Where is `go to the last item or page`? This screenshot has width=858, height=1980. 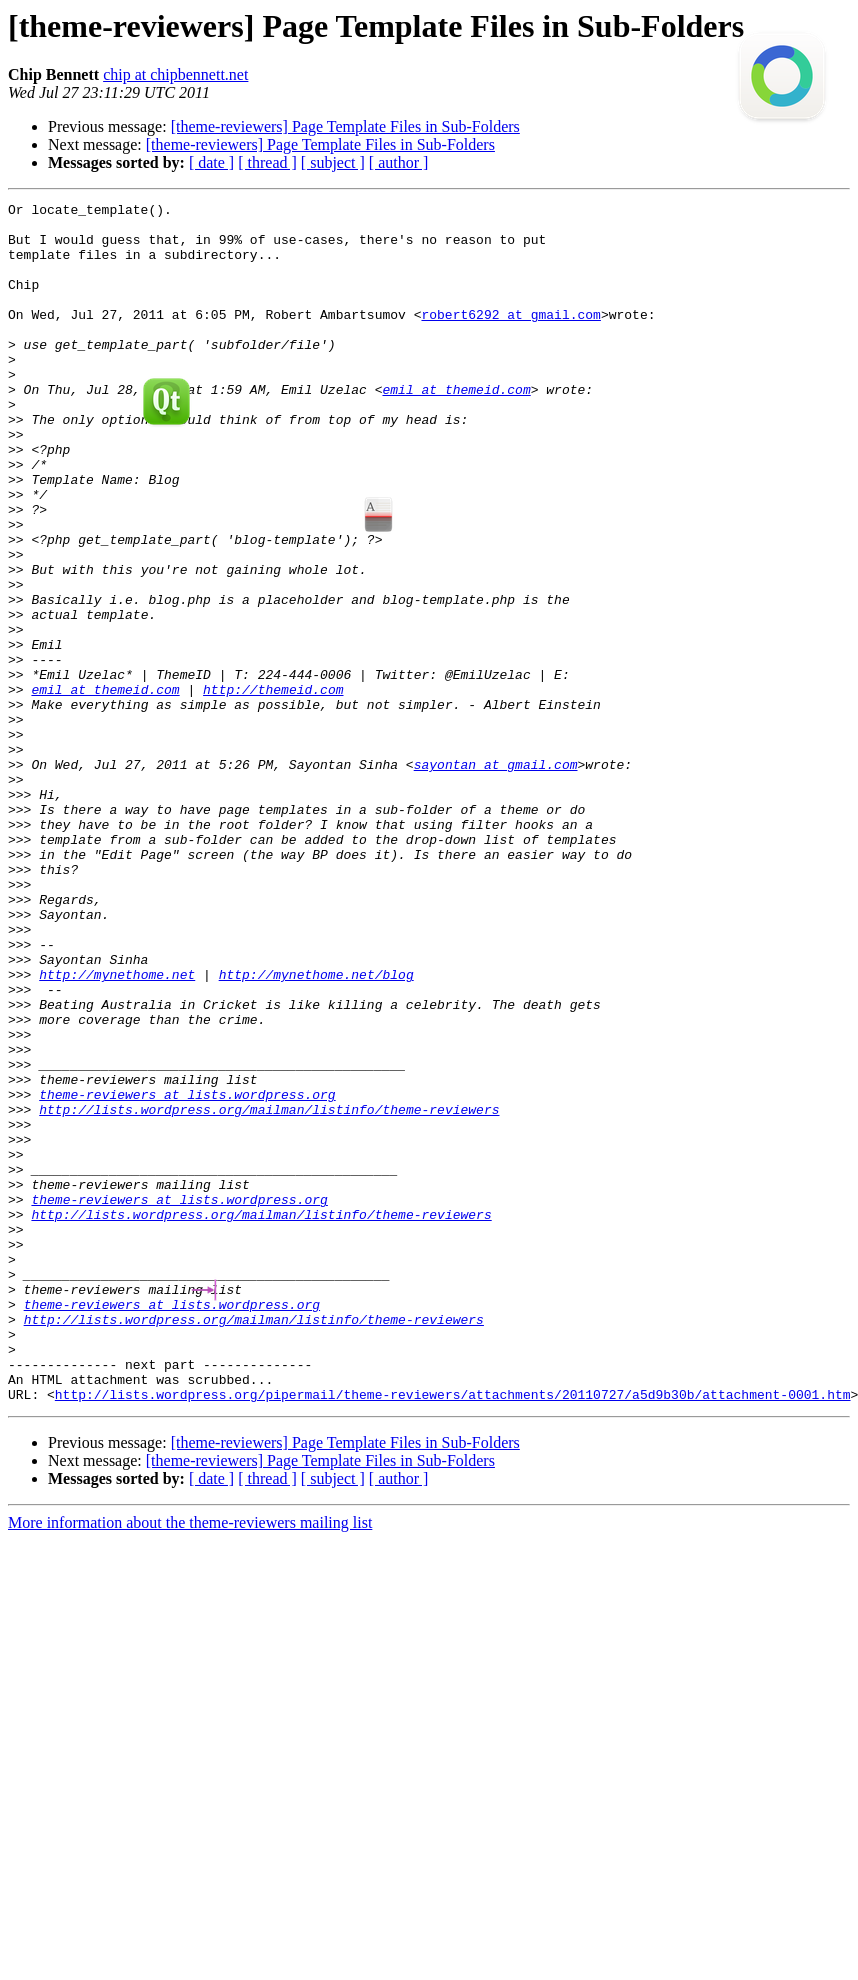
go to the last item or page is located at coordinates (204, 1290).